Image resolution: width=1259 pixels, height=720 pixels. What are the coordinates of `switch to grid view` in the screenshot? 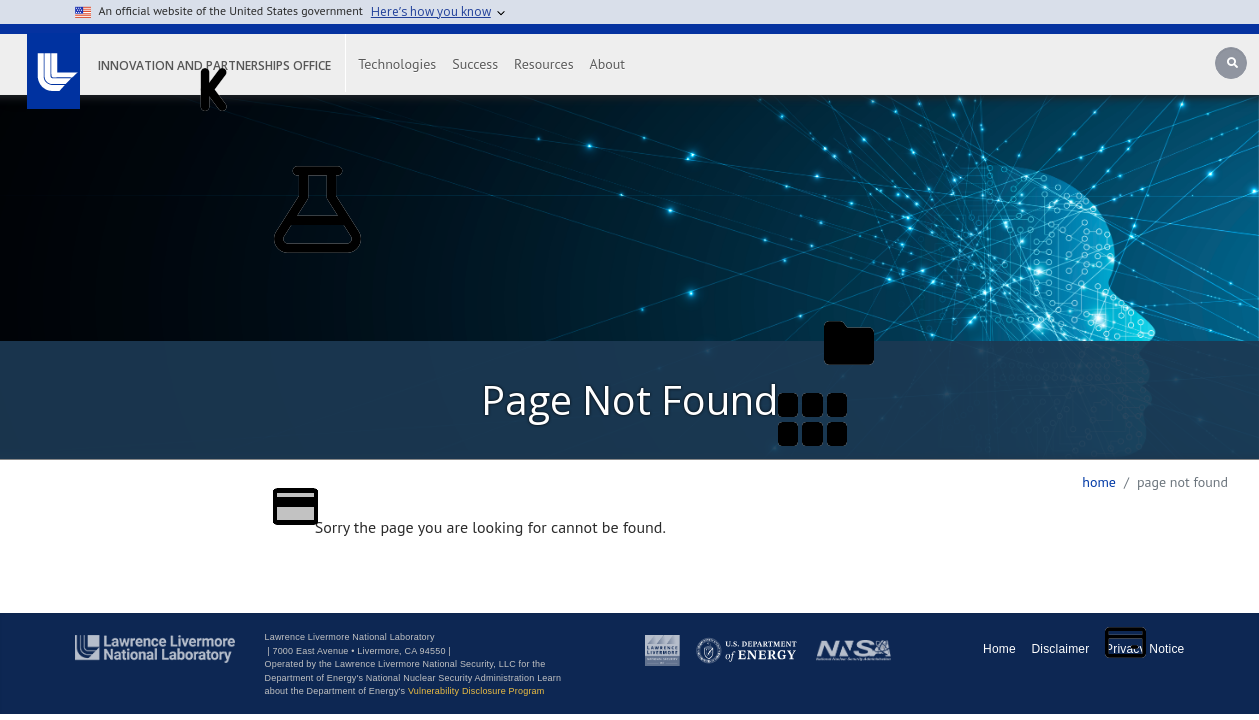 It's located at (810, 421).